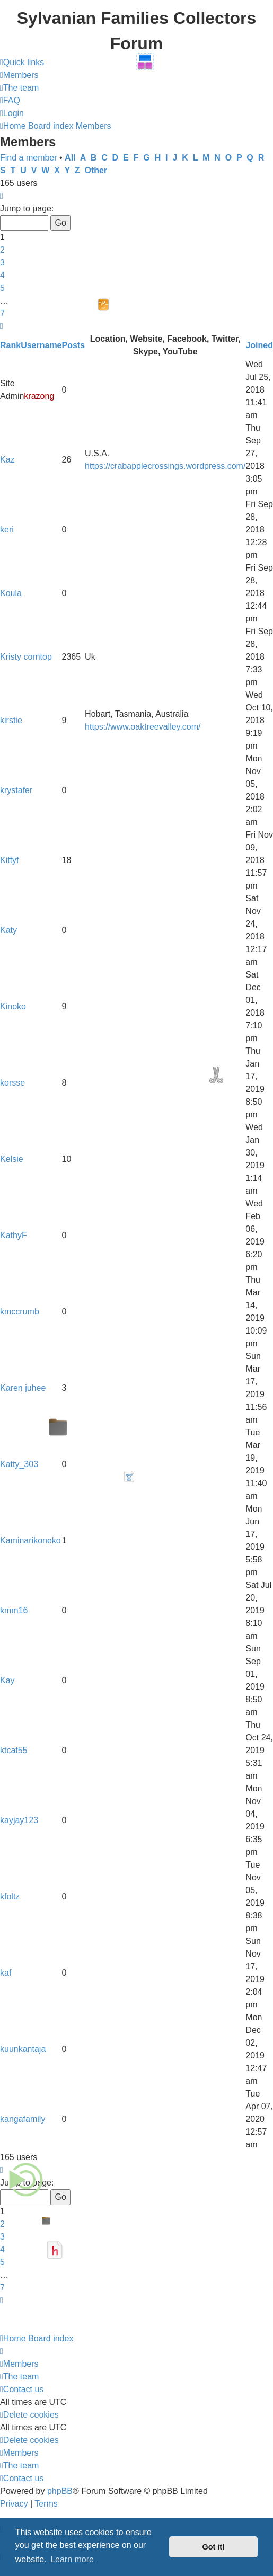 The height and width of the screenshot is (2576, 273). What do you see at coordinates (145, 61) in the screenshot?
I see `select all items in the current view` at bounding box center [145, 61].